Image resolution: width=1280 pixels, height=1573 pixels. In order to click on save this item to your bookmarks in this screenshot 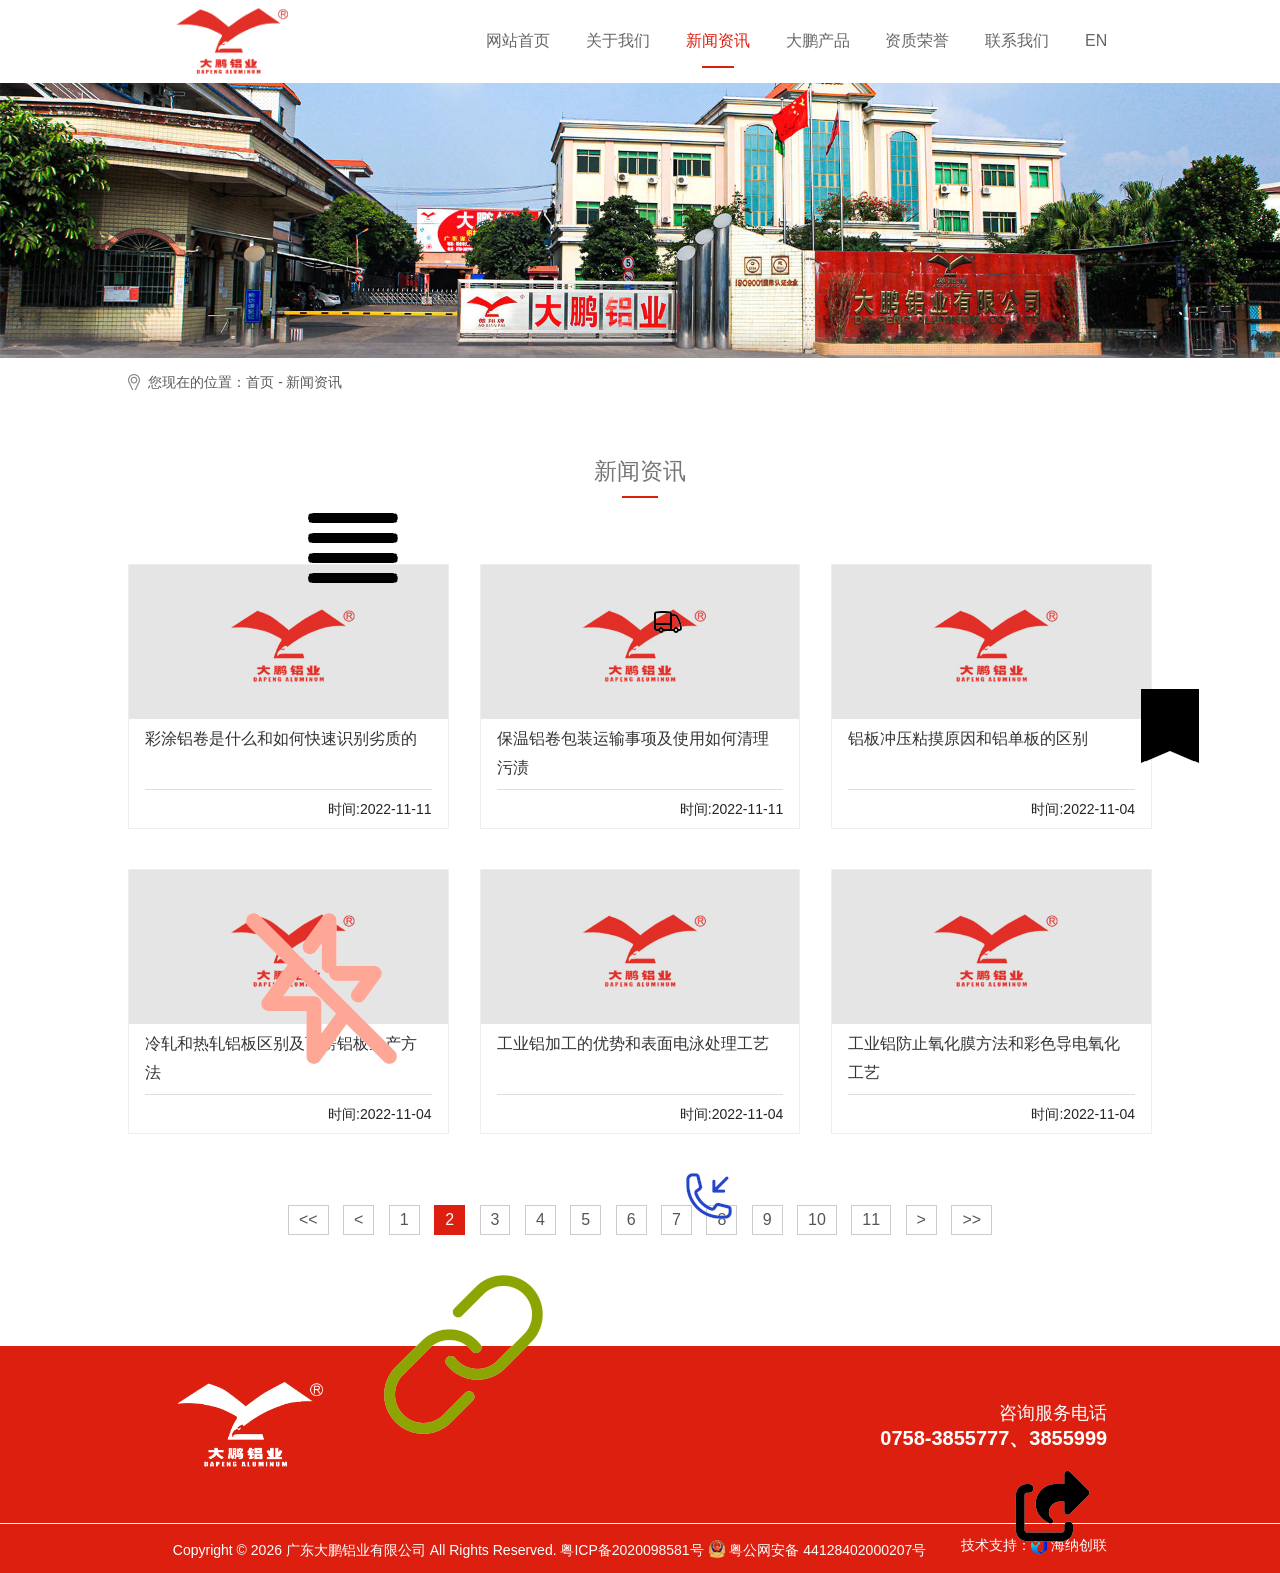, I will do `click(1170, 726)`.